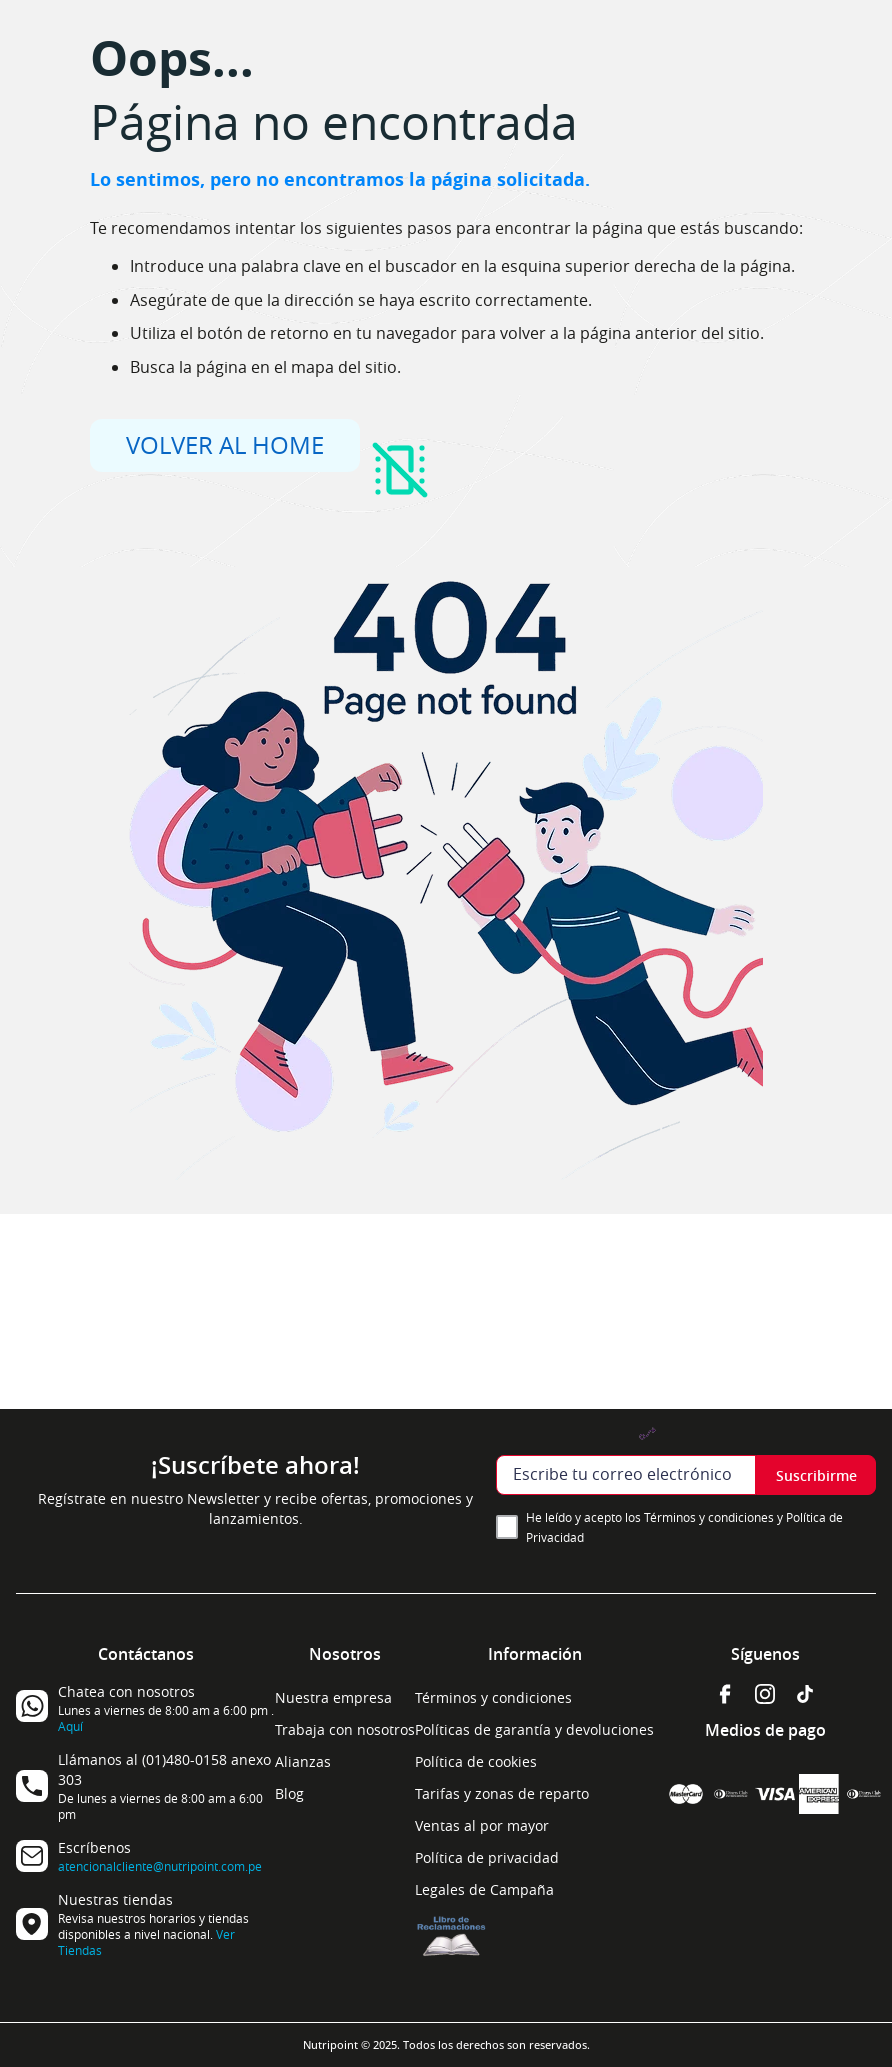 The width and height of the screenshot is (892, 2067). Describe the element at coordinates (647, 1433) in the screenshot. I see `indicates a workflow or process flow direction` at that location.